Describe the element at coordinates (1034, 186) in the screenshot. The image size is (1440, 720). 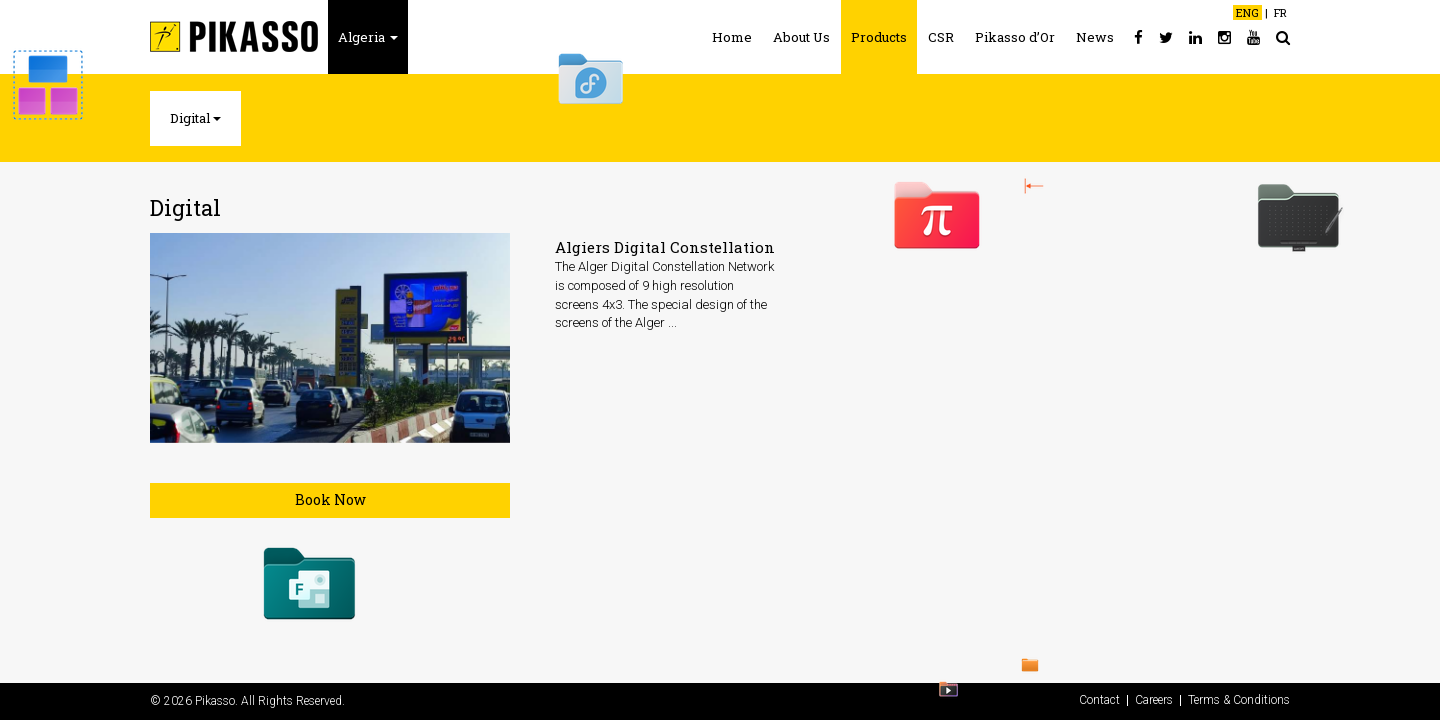
I see `go to the first item in a list or sequence` at that location.